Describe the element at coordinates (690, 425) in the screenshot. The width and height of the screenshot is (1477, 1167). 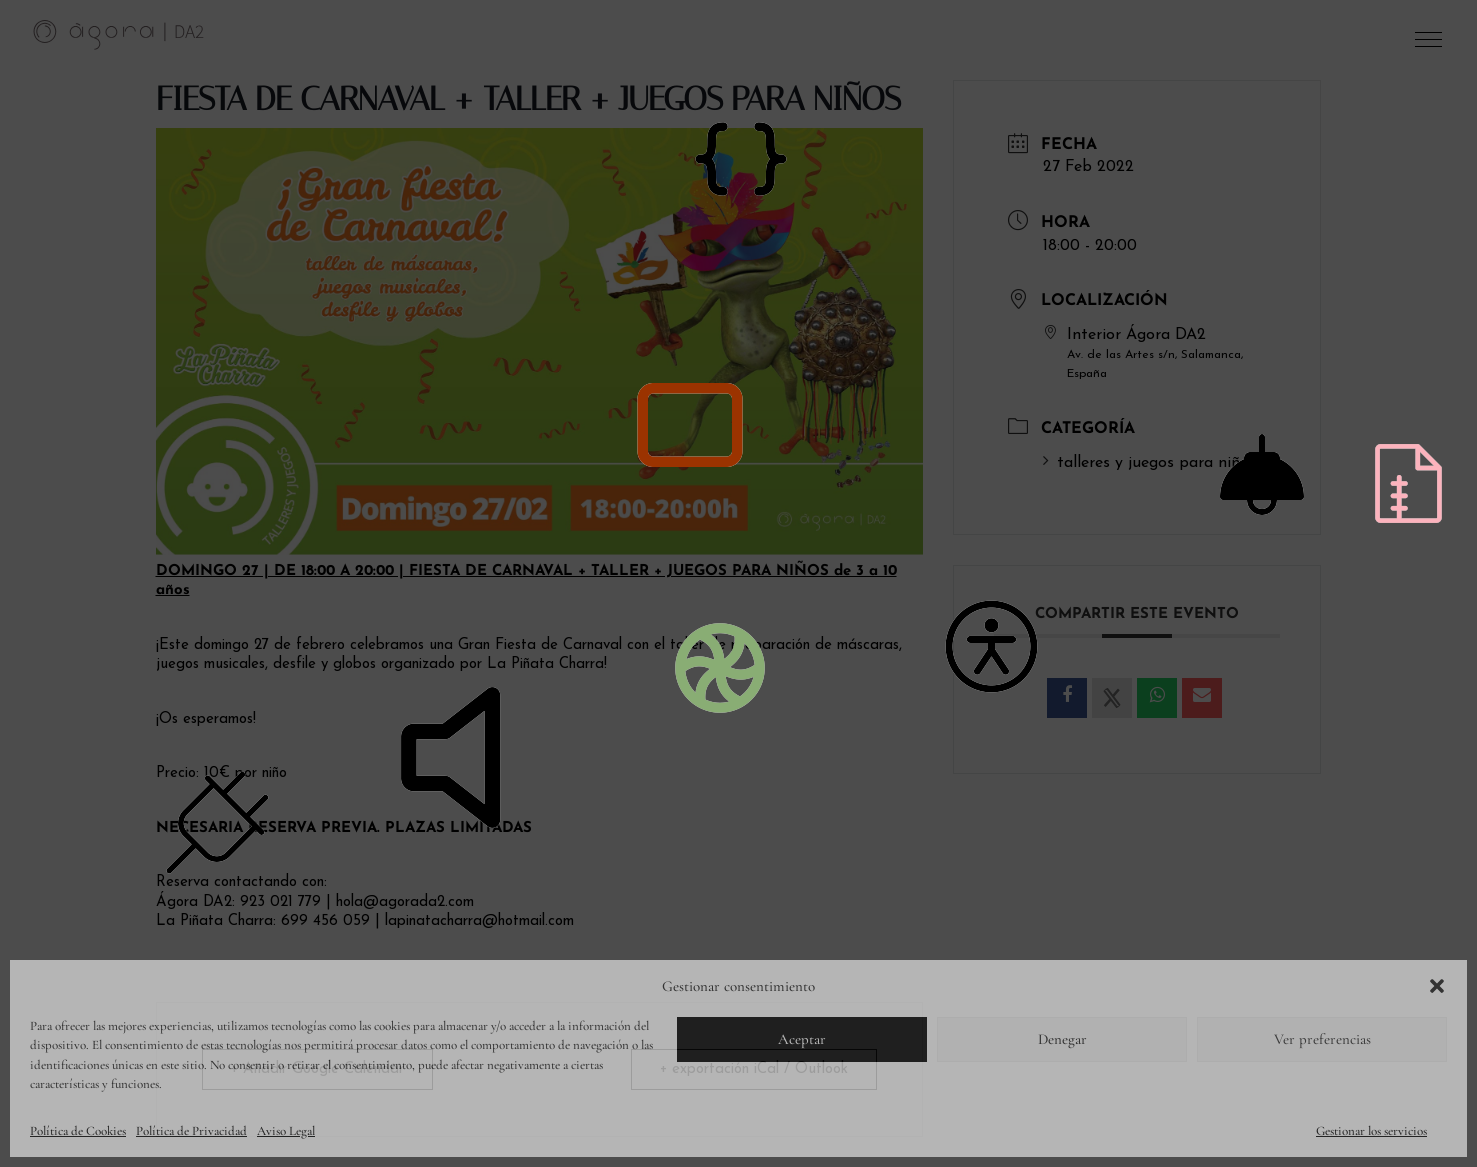
I see `select or define a rectangular area` at that location.